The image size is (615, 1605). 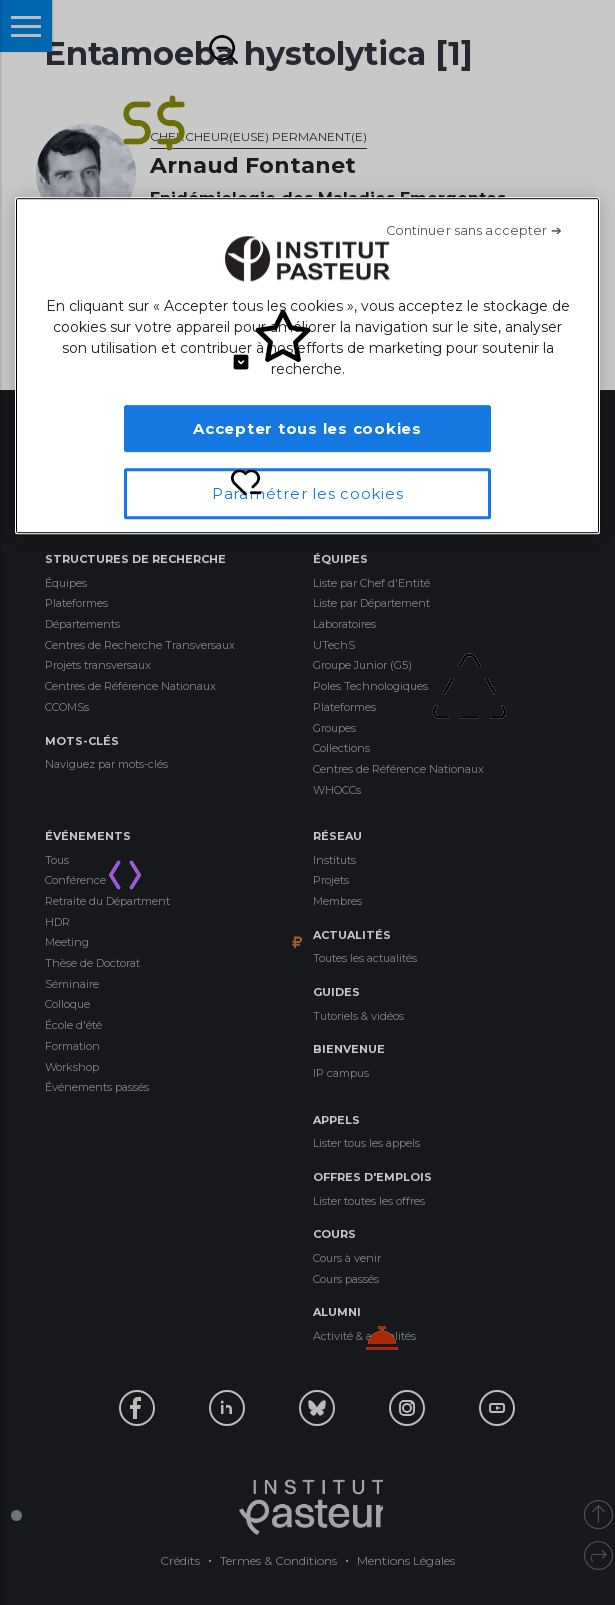 I want to click on indicates Russian ruble currency, so click(x=297, y=942).